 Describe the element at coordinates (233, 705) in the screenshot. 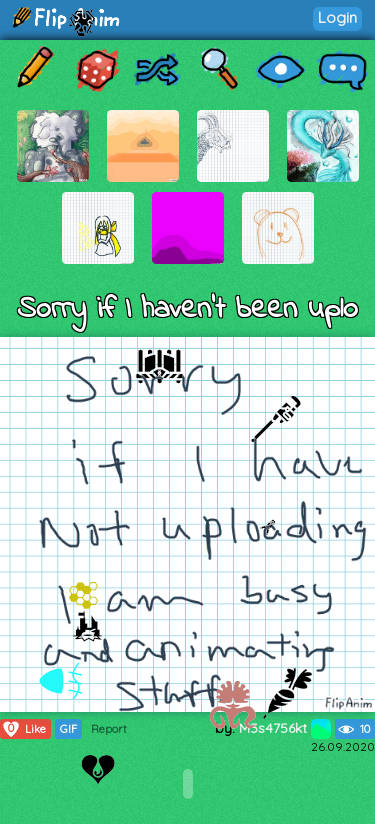

I see `indicates mind control or psychic abilities` at that location.